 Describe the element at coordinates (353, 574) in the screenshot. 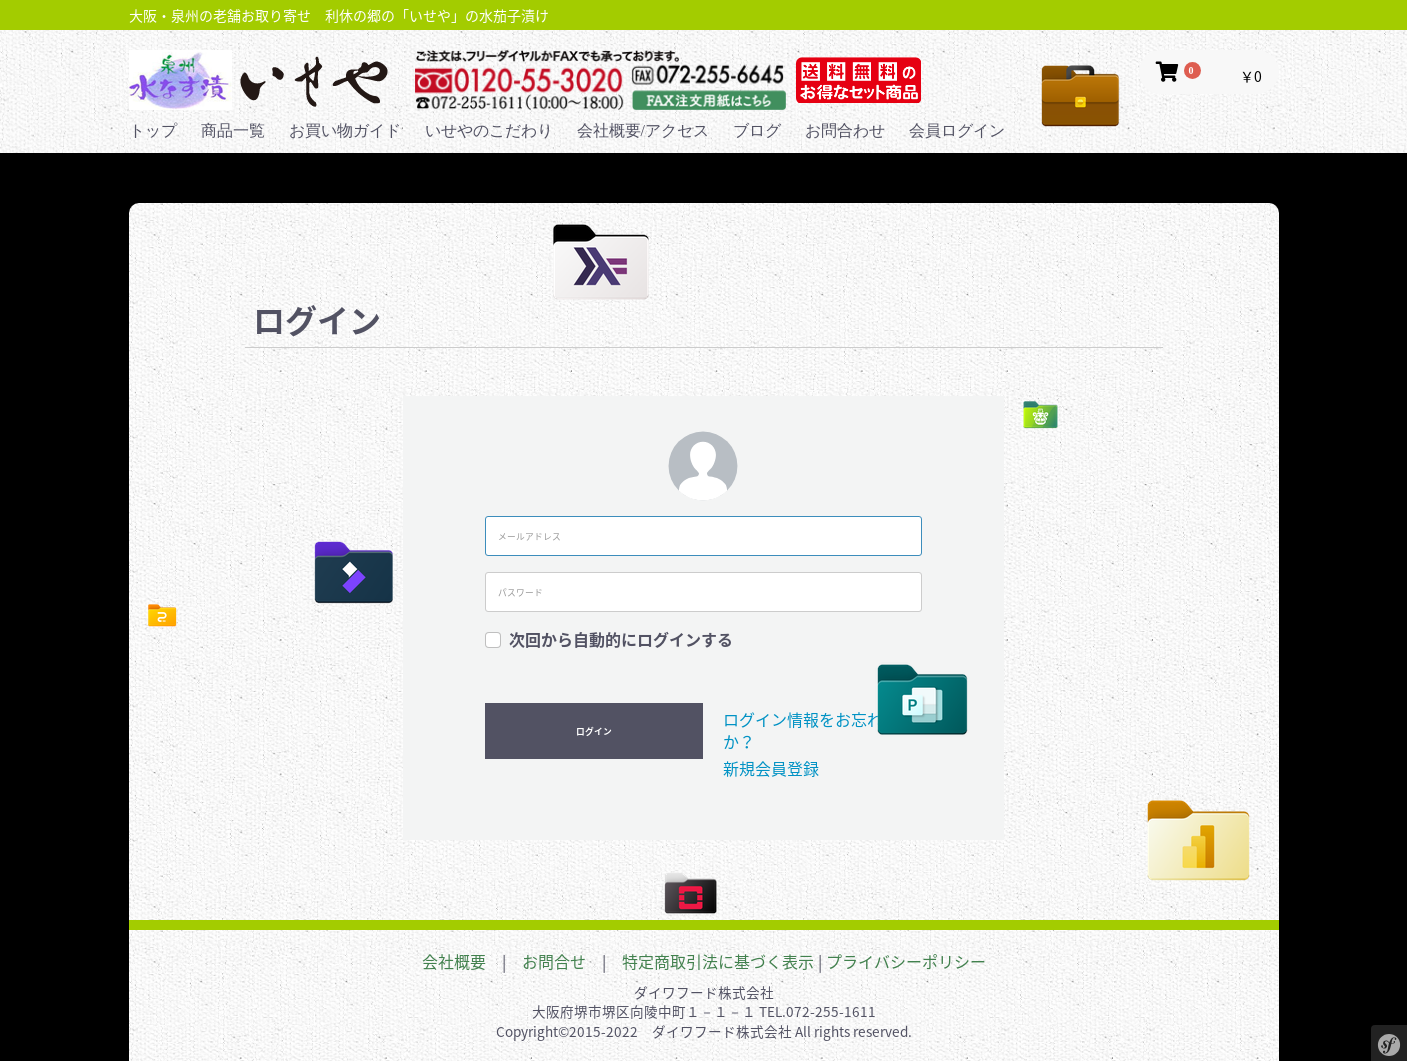

I see `open Wondershare FilmoraPro project folder` at that location.